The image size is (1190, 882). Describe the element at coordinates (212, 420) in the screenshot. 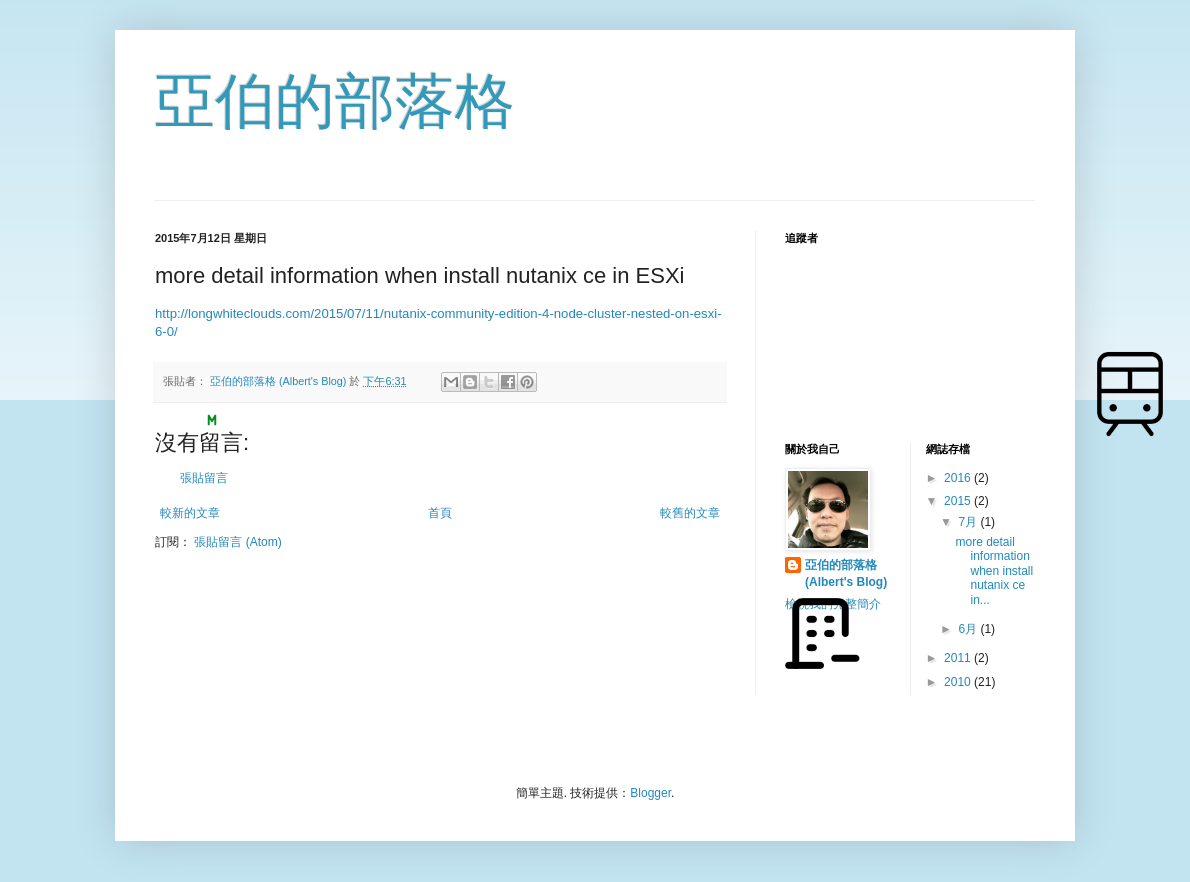

I see `indicates medium size option` at that location.